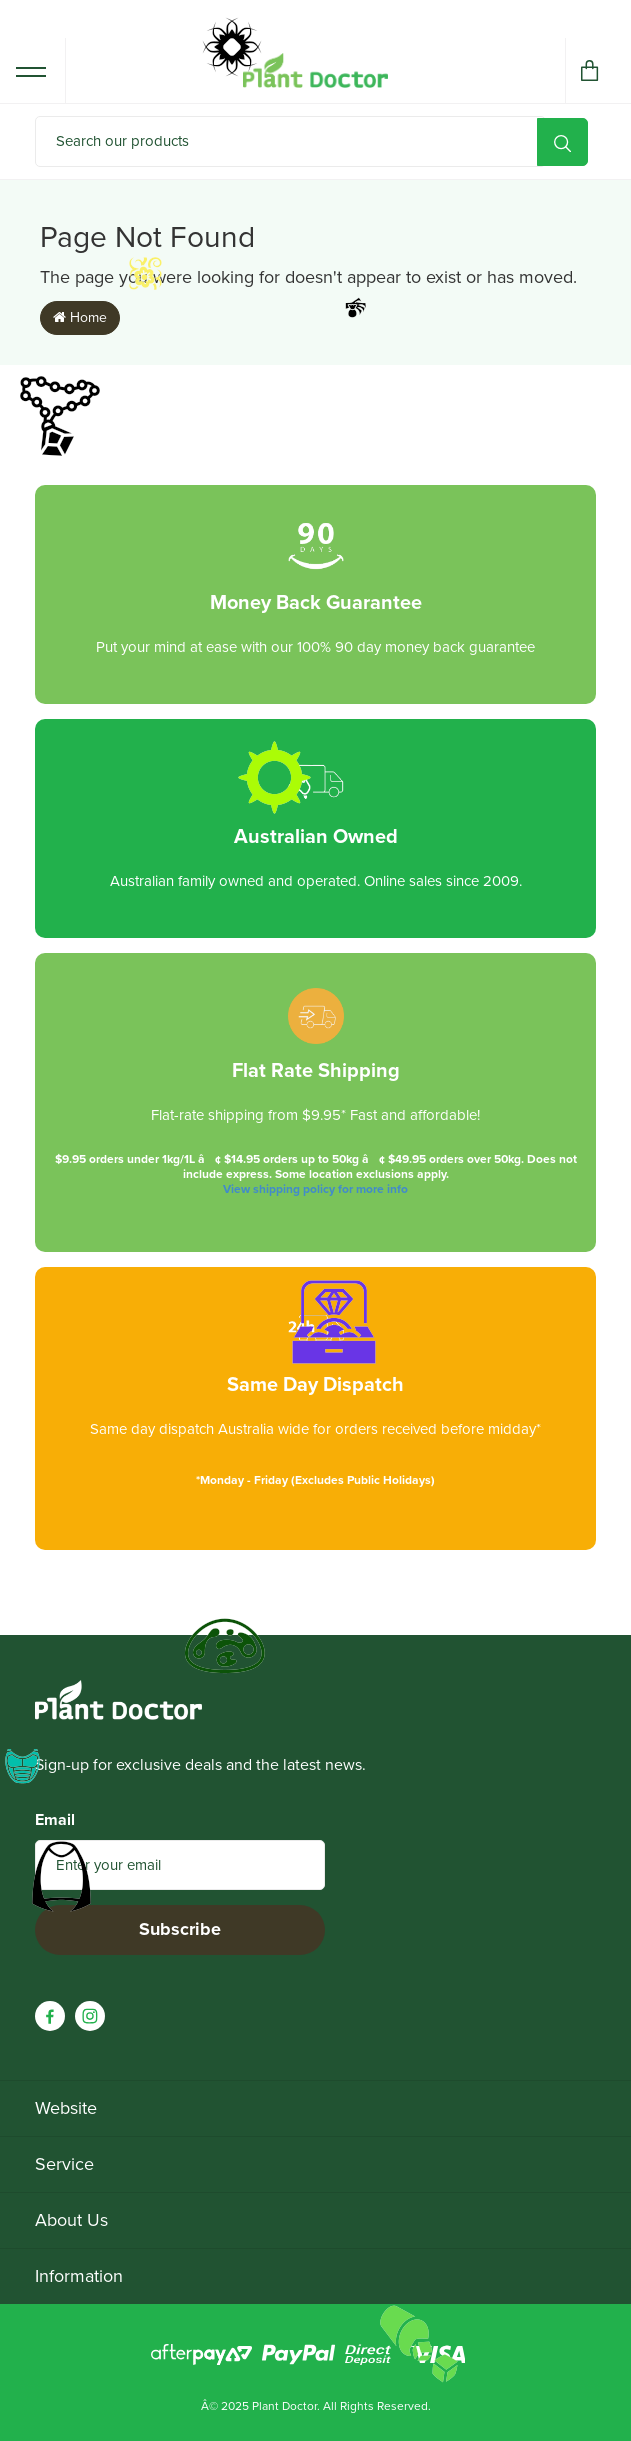  What do you see at coordinates (61, 1876) in the screenshot?
I see `equip a cloak or cape item` at bounding box center [61, 1876].